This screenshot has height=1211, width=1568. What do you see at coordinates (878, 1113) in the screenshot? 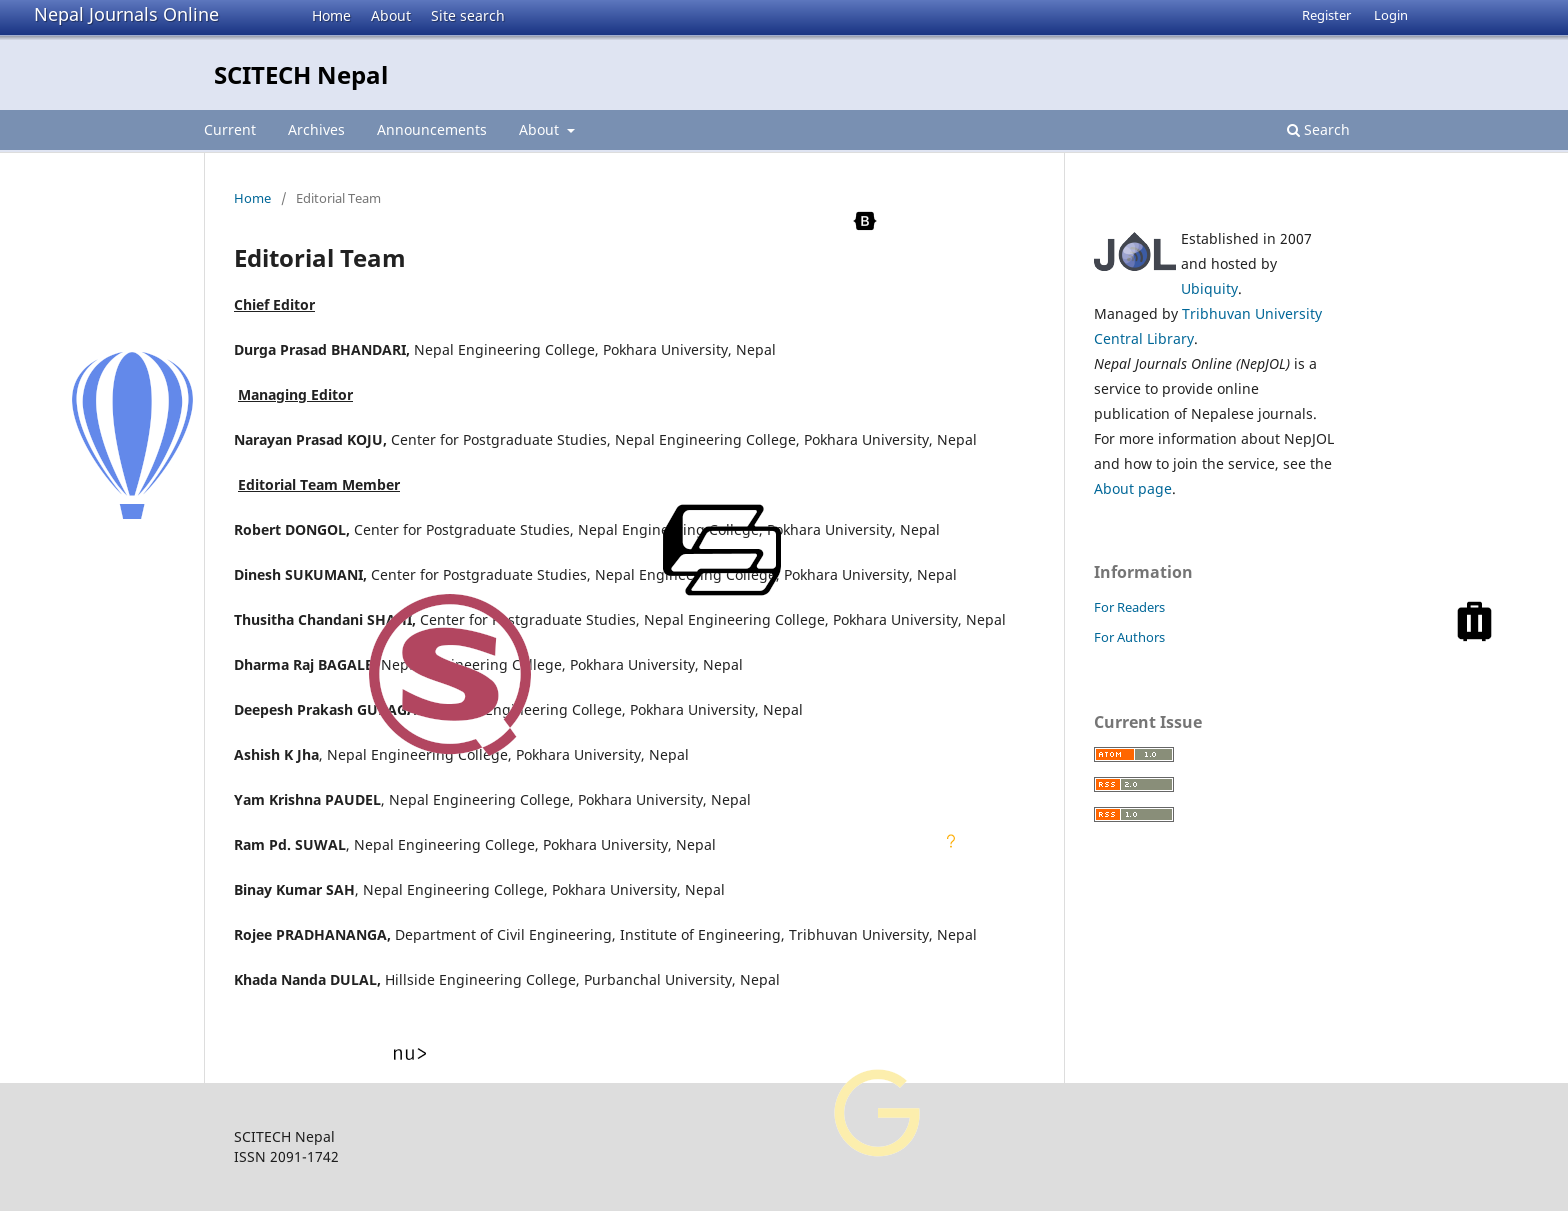
I see `sign in with Google` at bounding box center [878, 1113].